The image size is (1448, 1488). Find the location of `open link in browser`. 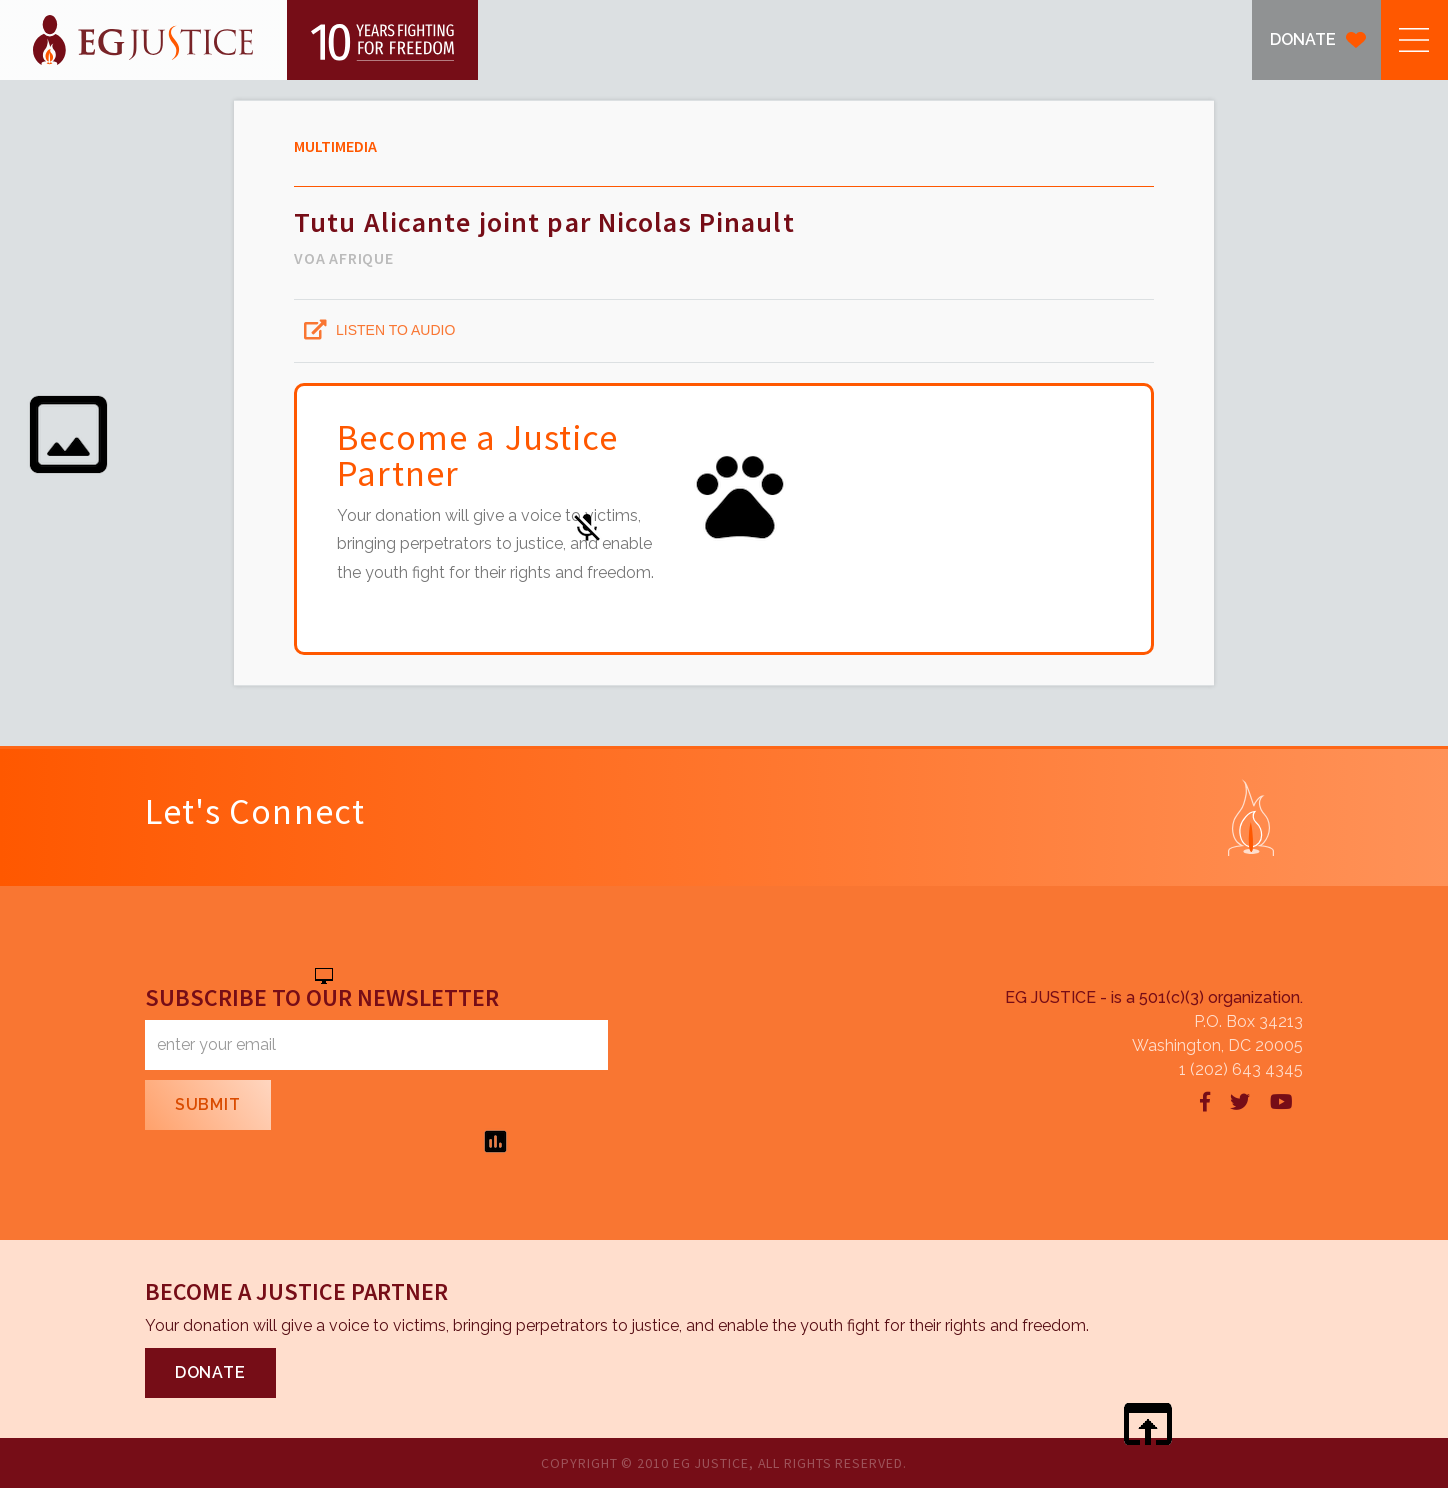

open link in browser is located at coordinates (1148, 1424).